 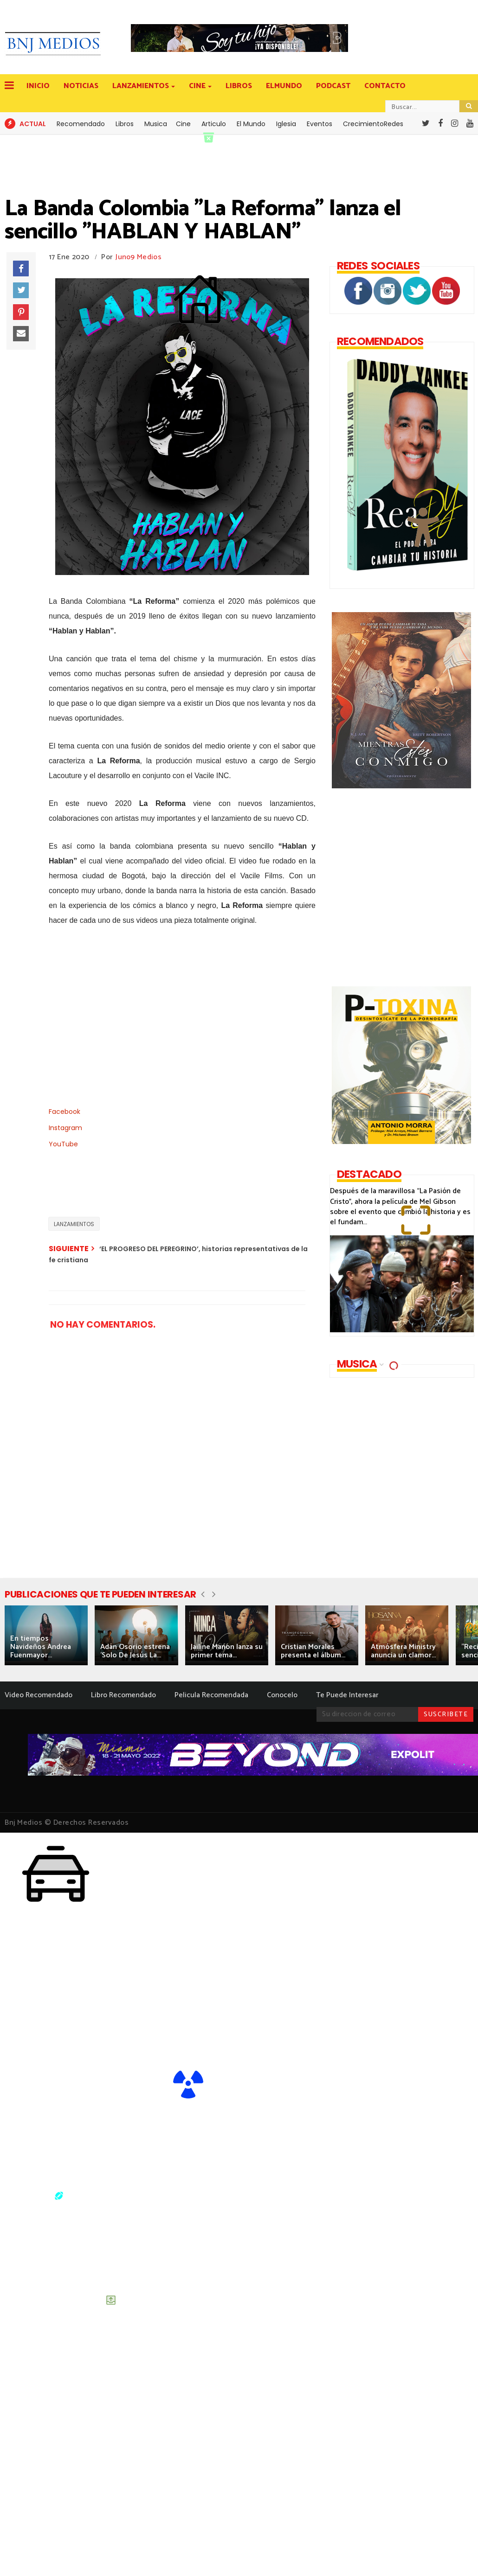 What do you see at coordinates (59, 2196) in the screenshot?
I see `view sports scores or updates` at bounding box center [59, 2196].